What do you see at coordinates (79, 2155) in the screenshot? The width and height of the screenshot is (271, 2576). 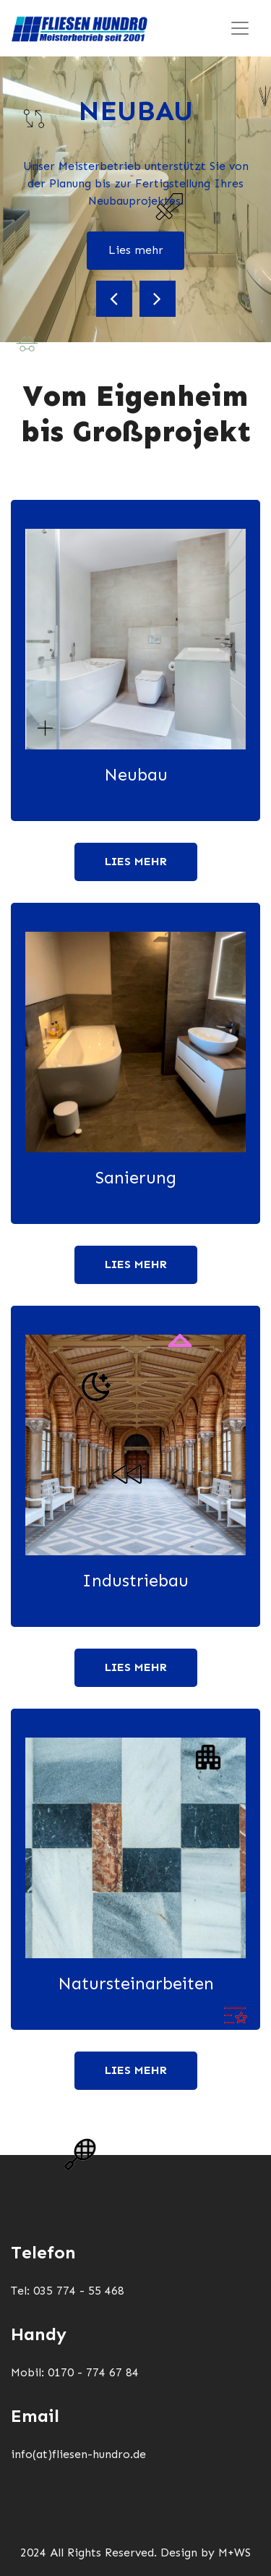 I see `access tennis or racquet sports features` at bounding box center [79, 2155].